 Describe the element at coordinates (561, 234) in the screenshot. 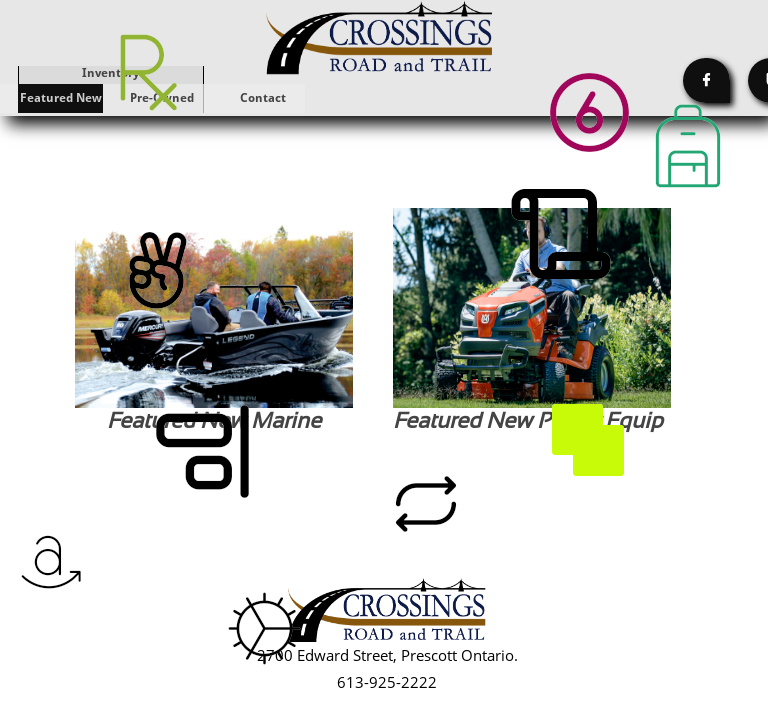

I see `view document or manuscript` at that location.